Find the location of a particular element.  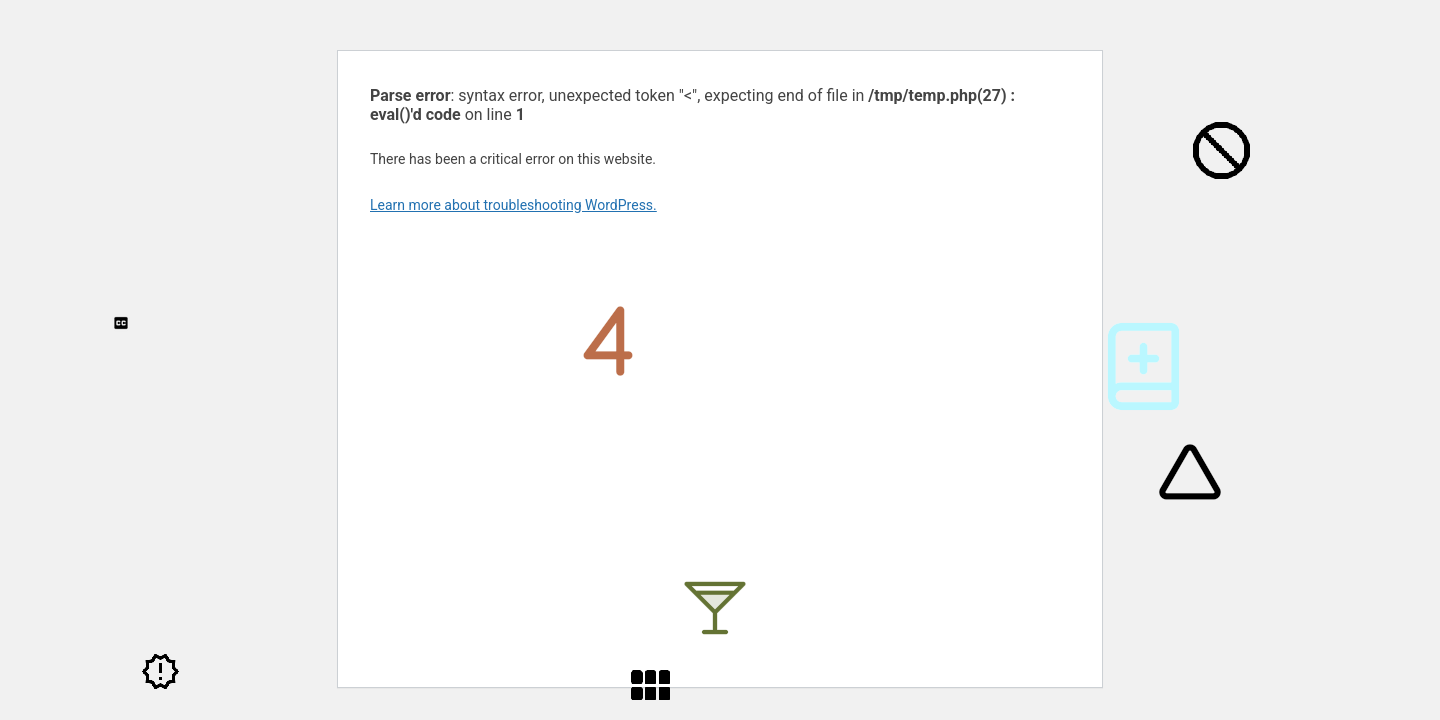

add a new book to your library is located at coordinates (1143, 366).